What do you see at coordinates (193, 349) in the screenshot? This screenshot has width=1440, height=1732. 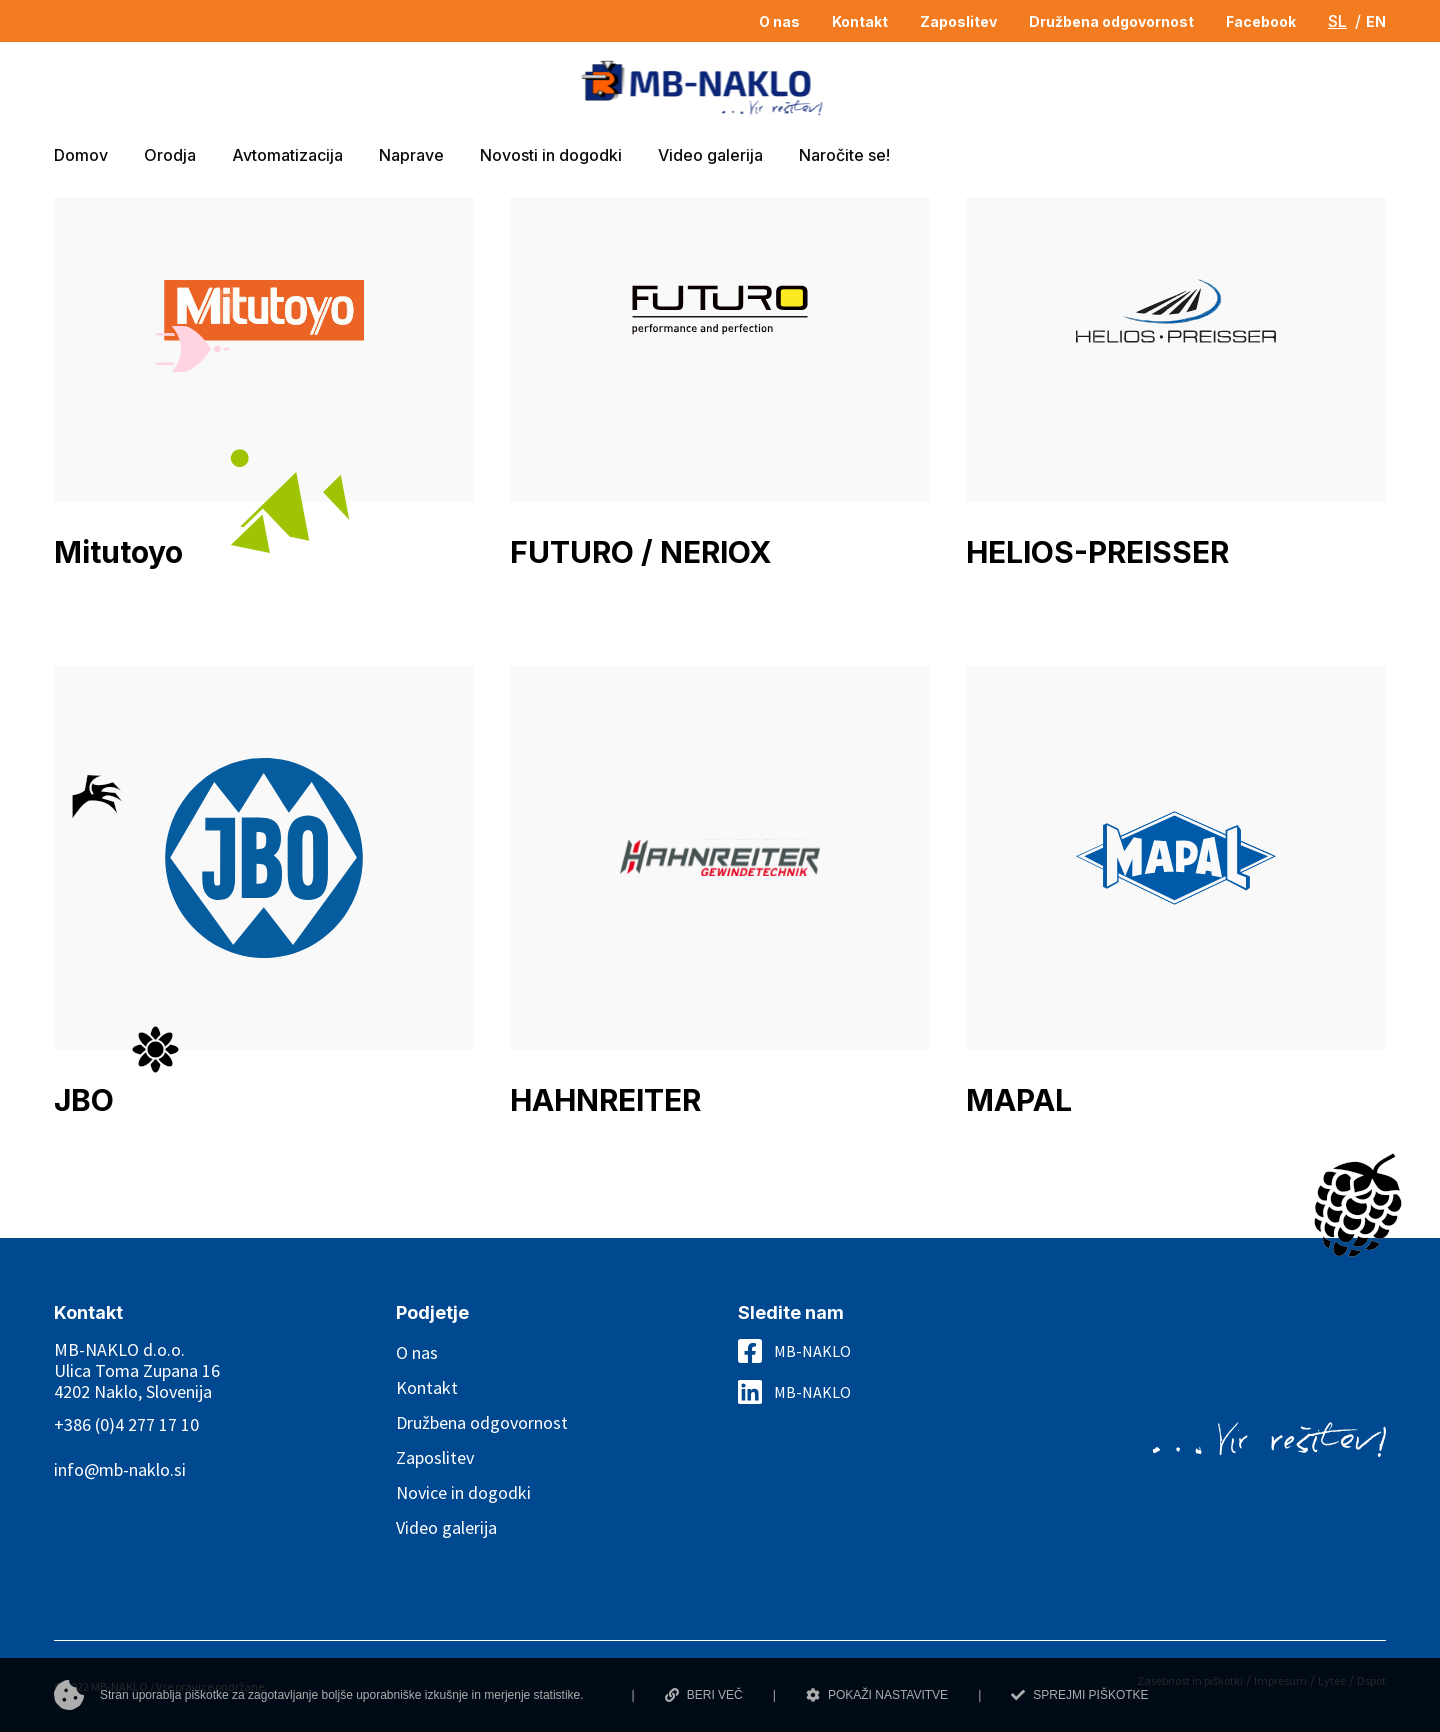 I see `represents a NOR logic gate in circuit design` at bounding box center [193, 349].